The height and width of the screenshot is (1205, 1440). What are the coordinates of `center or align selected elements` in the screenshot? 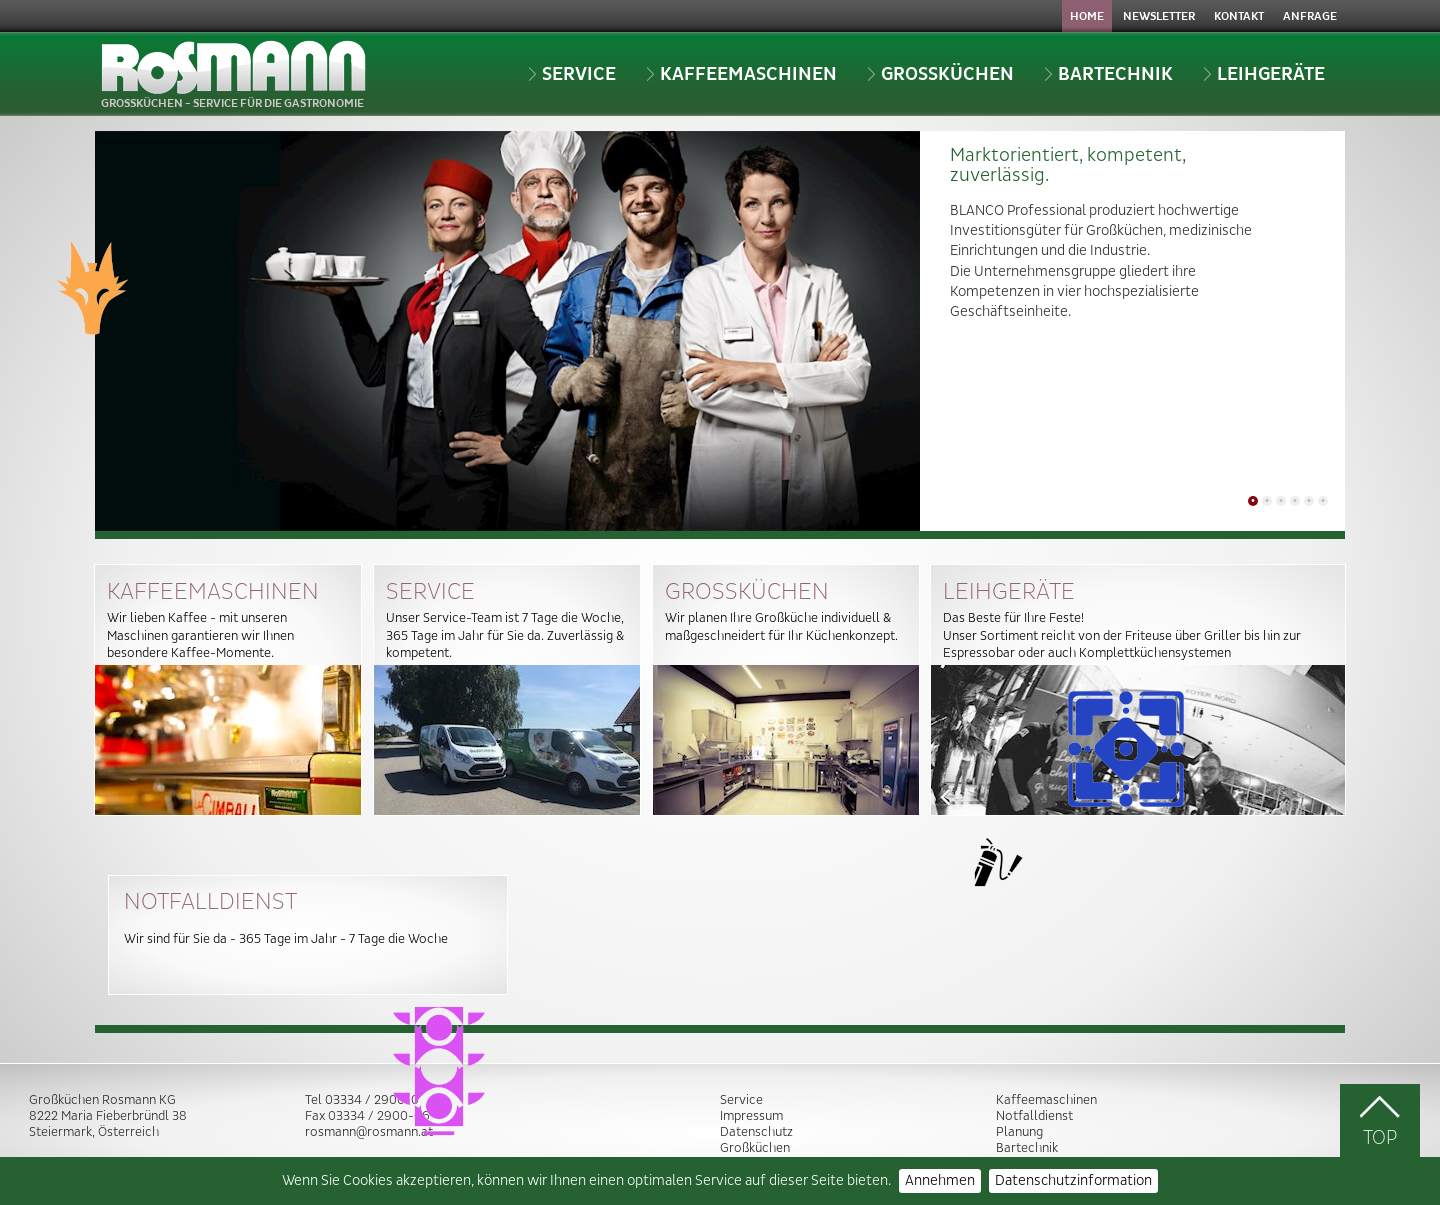 It's located at (1126, 749).